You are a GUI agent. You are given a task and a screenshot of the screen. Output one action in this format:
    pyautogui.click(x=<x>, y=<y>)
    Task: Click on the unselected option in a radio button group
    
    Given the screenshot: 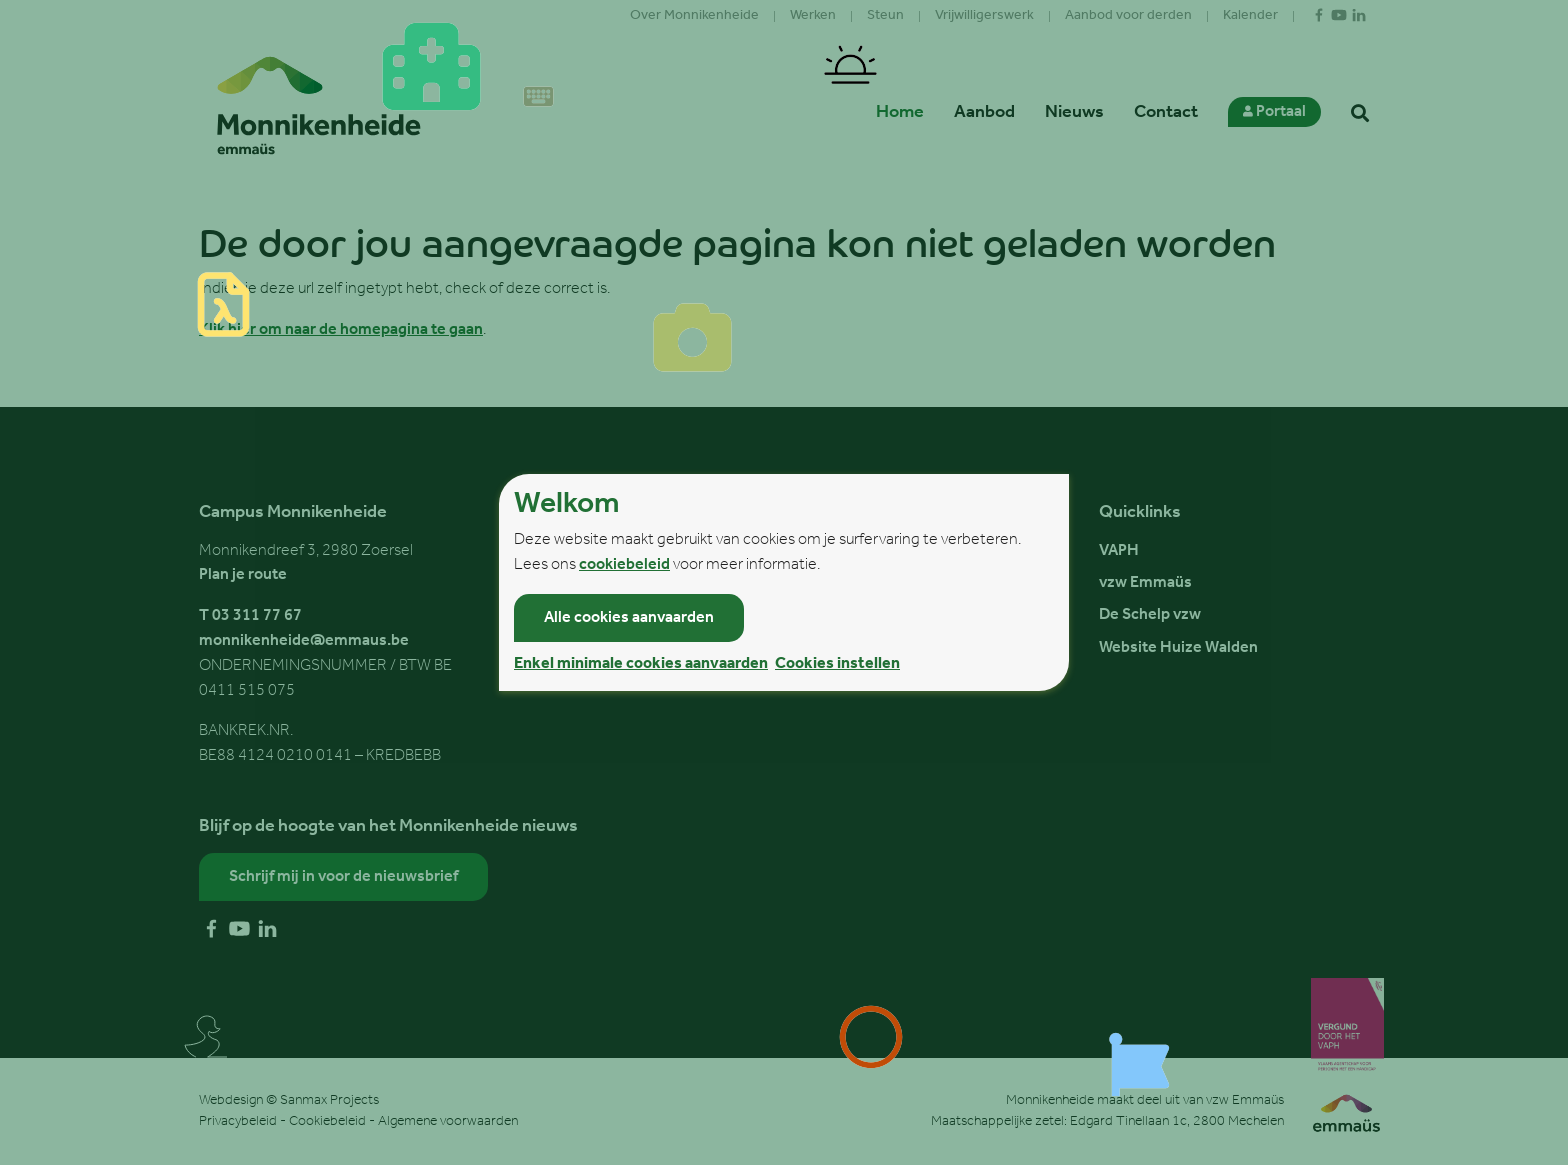 What is the action you would take?
    pyautogui.click(x=871, y=1037)
    